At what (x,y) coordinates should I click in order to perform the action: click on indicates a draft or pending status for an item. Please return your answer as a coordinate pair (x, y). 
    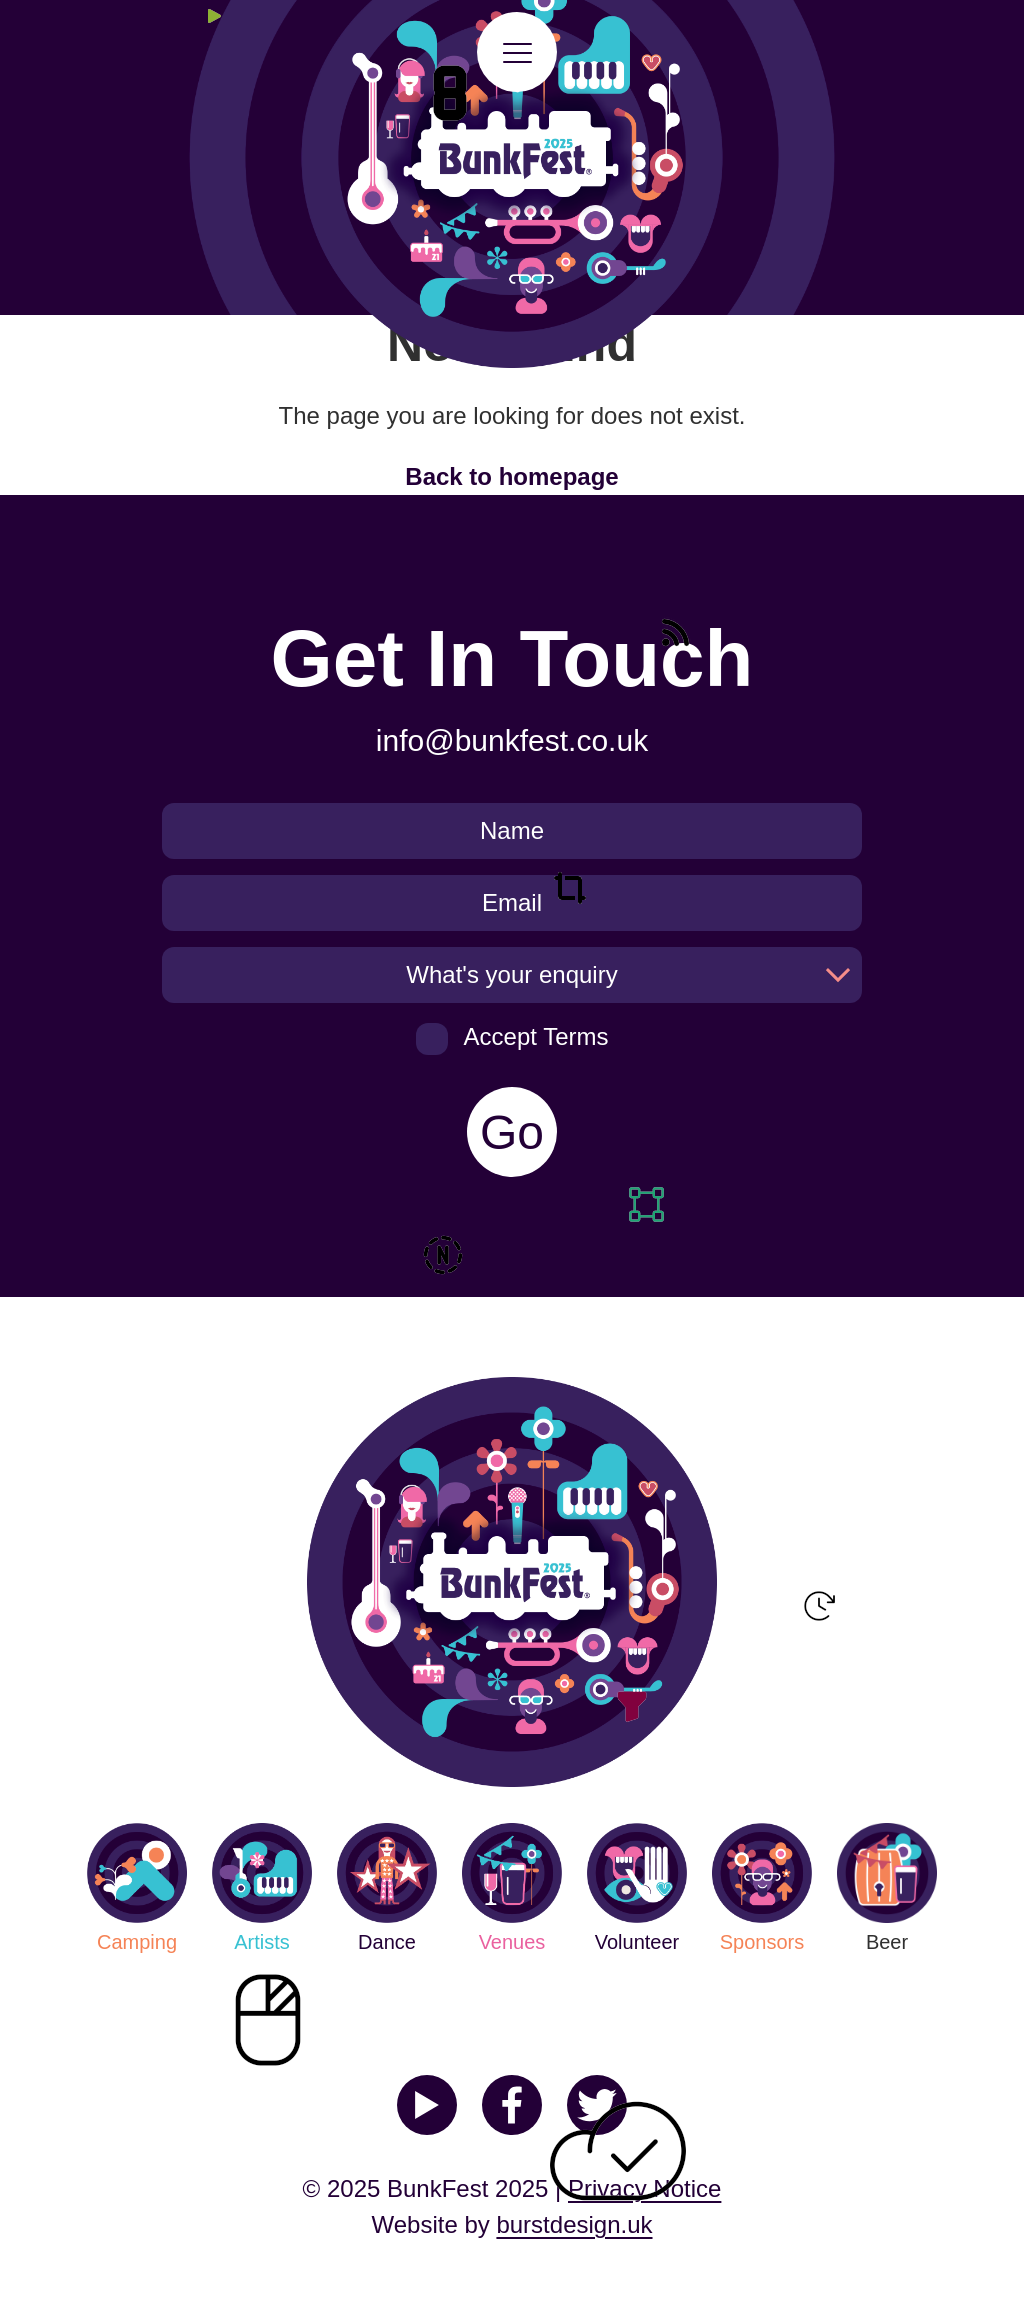
    Looking at the image, I should click on (443, 1255).